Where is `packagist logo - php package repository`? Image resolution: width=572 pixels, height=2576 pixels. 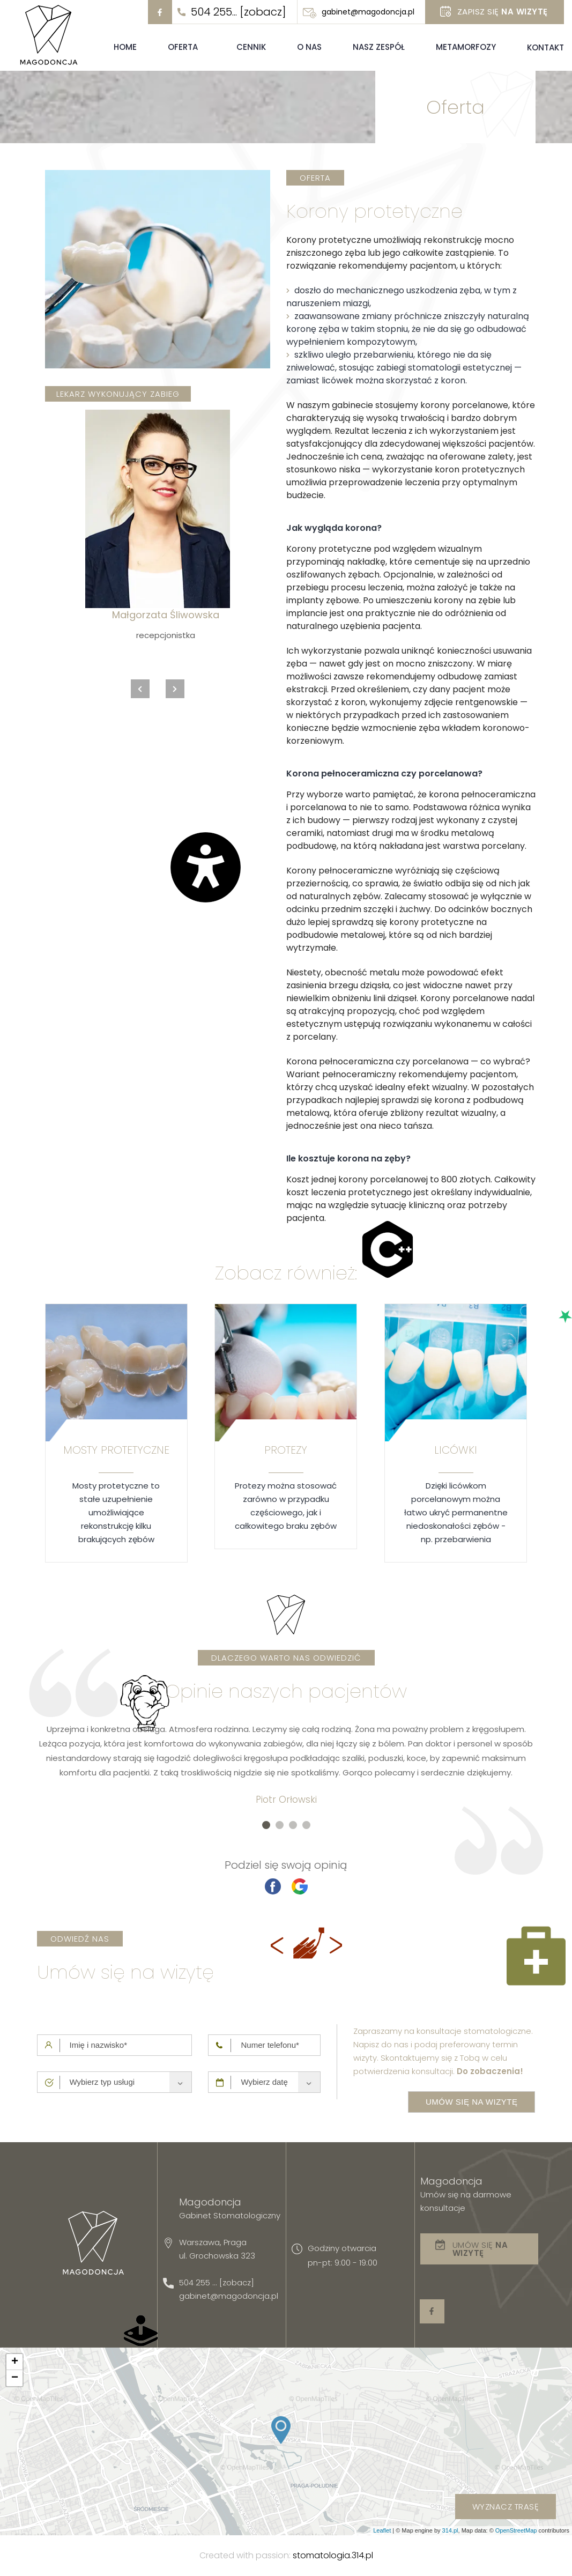 packagist logo - php package repository is located at coordinates (145, 1703).